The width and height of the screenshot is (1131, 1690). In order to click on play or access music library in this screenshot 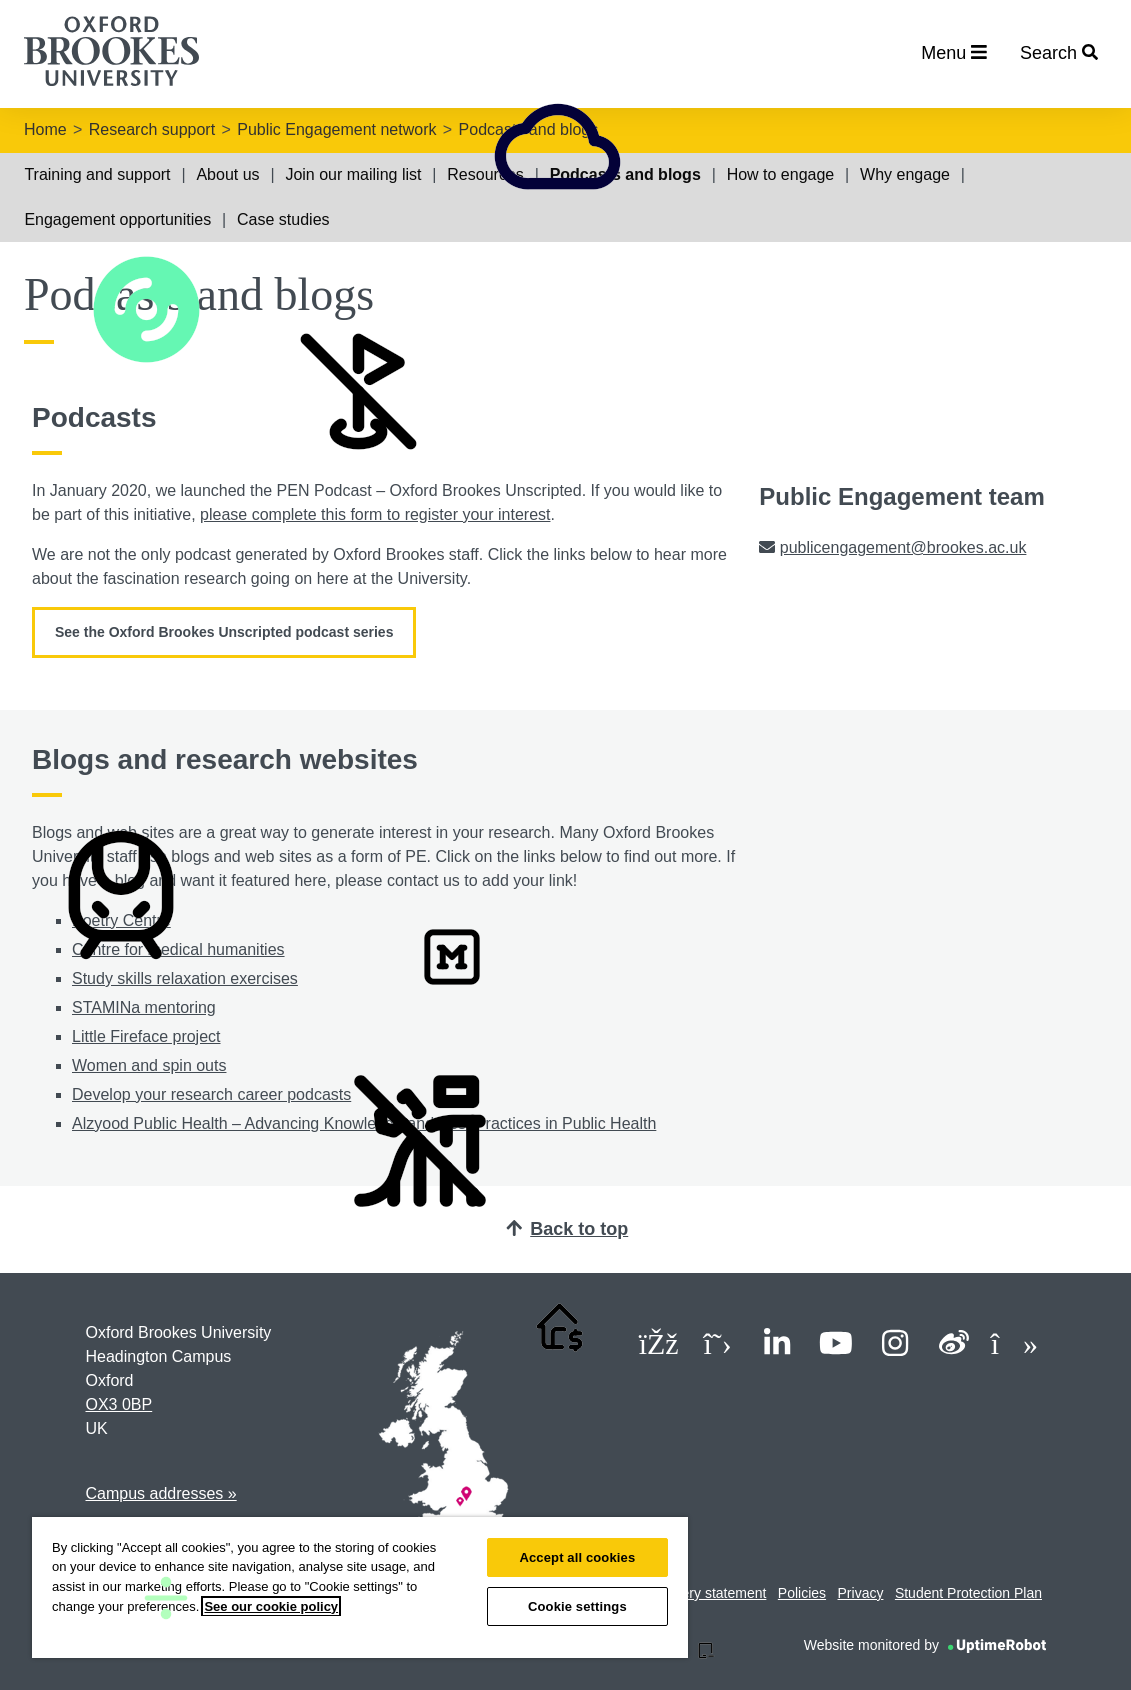, I will do `click(146, 309)`.